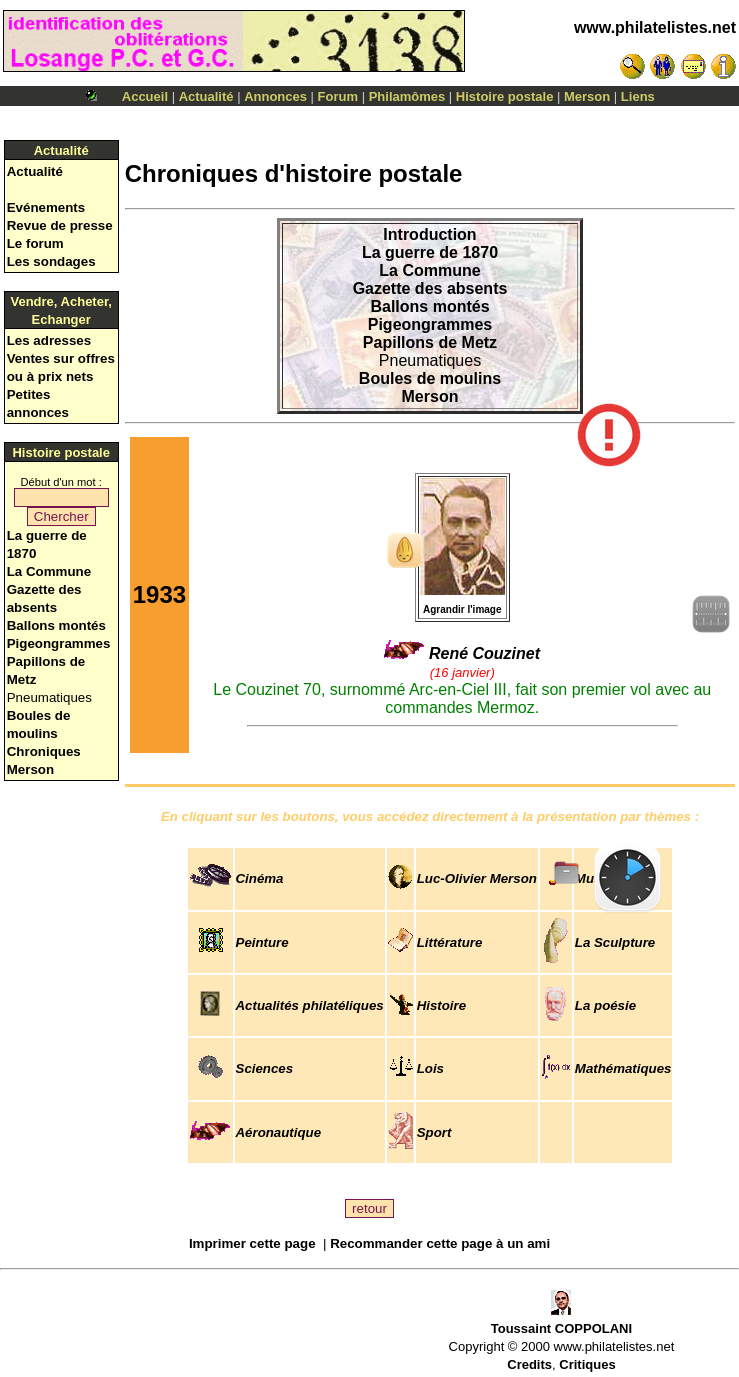  What do you see at coordinates (627, 877) in the screenshot?
I see `open safe eyes app for screen break reminders` at bounding box center [627, 877].